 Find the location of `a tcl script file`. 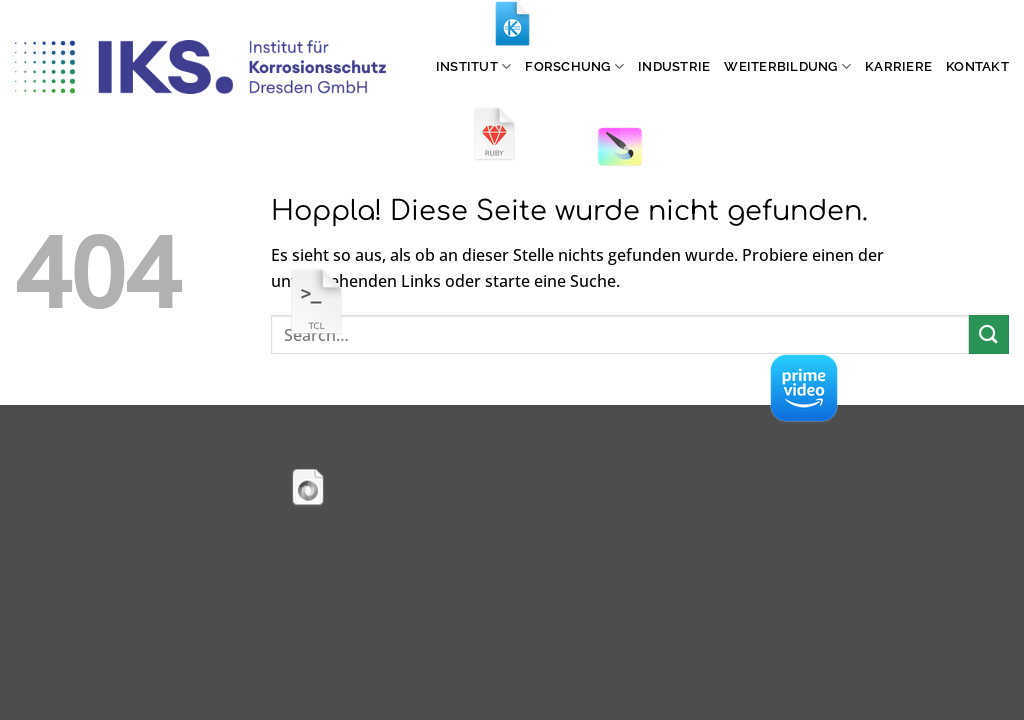

a tcl script file is located at coordinates (316, 302).